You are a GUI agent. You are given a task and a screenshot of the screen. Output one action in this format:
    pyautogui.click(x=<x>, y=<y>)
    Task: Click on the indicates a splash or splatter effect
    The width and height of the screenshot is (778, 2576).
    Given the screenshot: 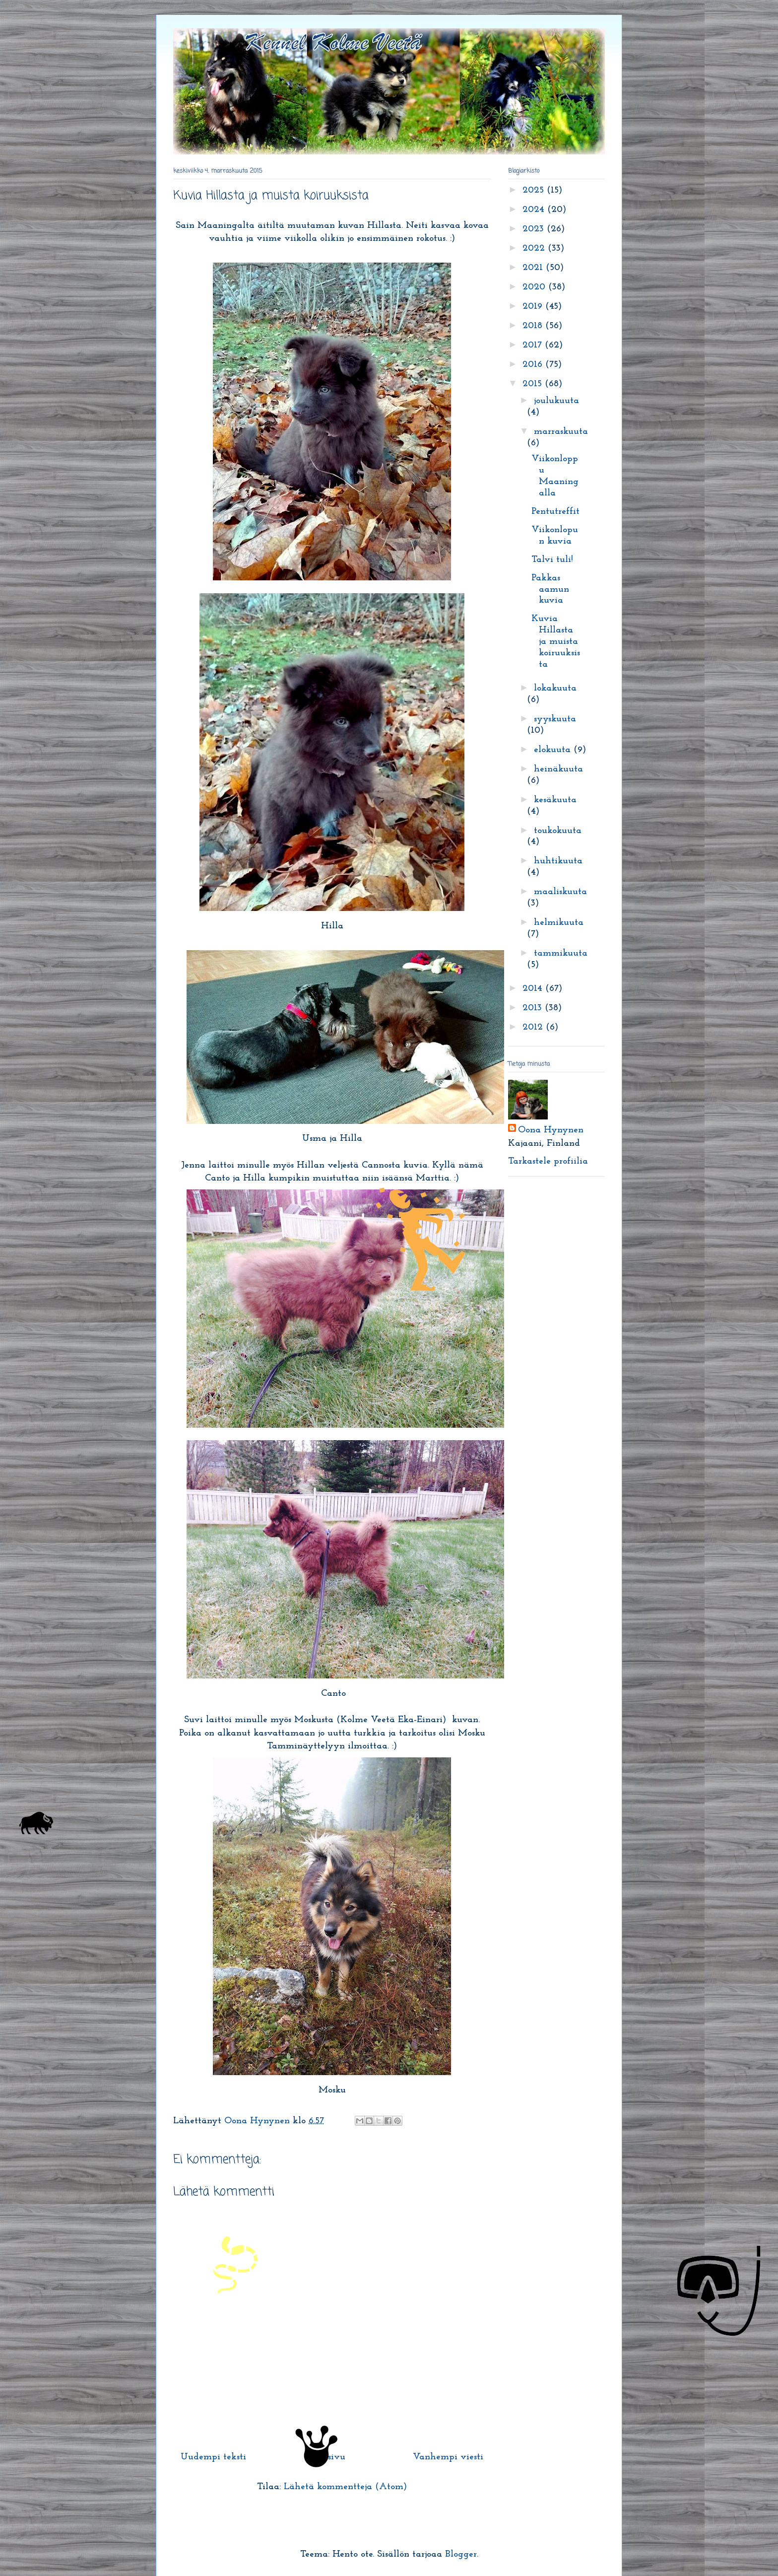 What is the action you would take?
    pyautogui.click(x=316, y=2446)
    